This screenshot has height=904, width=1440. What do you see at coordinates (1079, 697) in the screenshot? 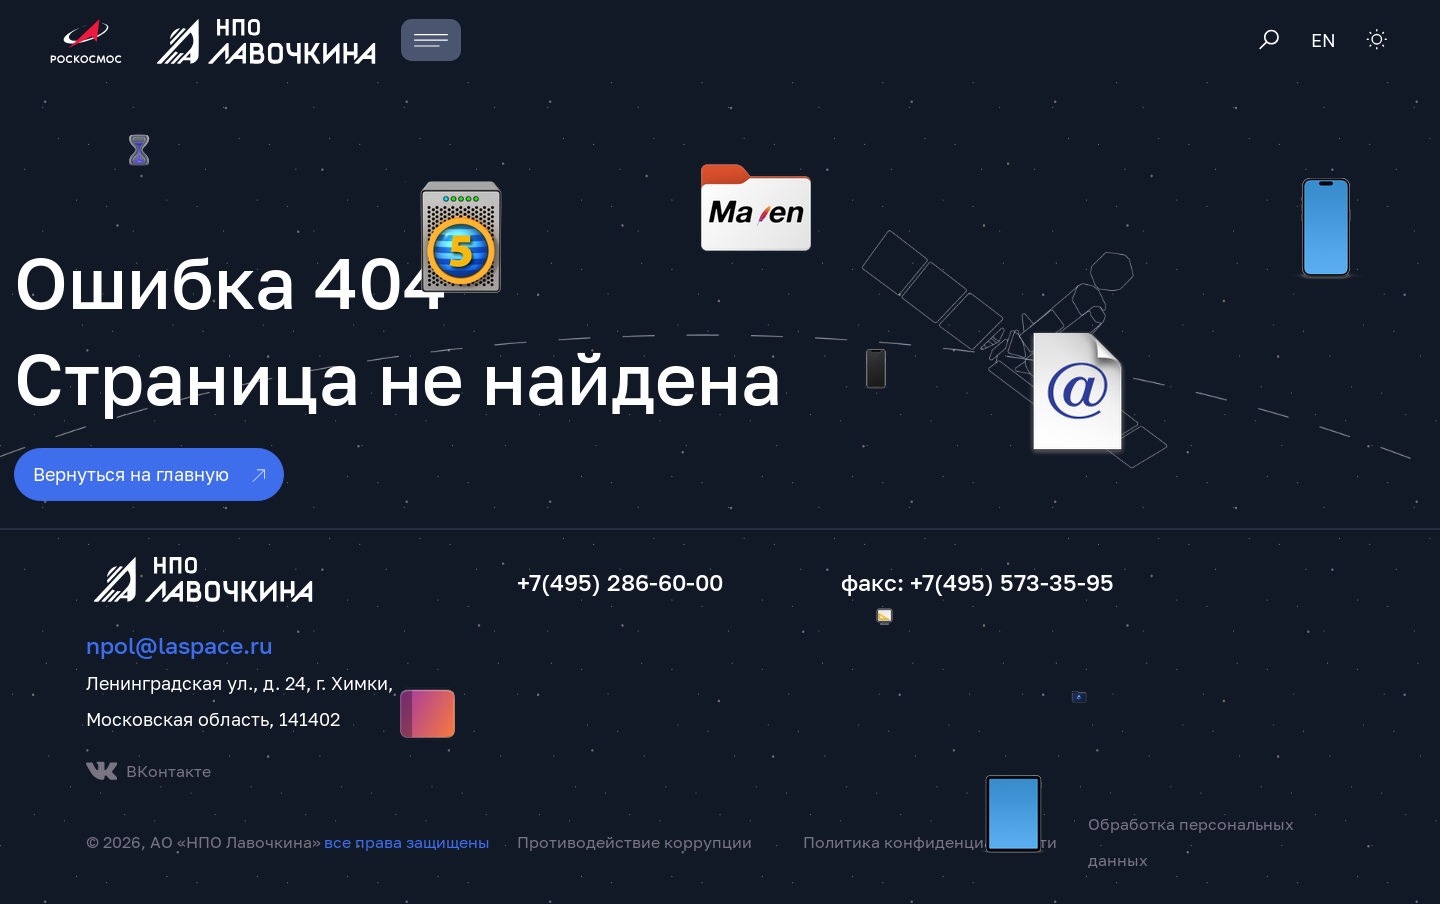
I see `open blockchain-related files and documents` at bounding box center [1079, 697].